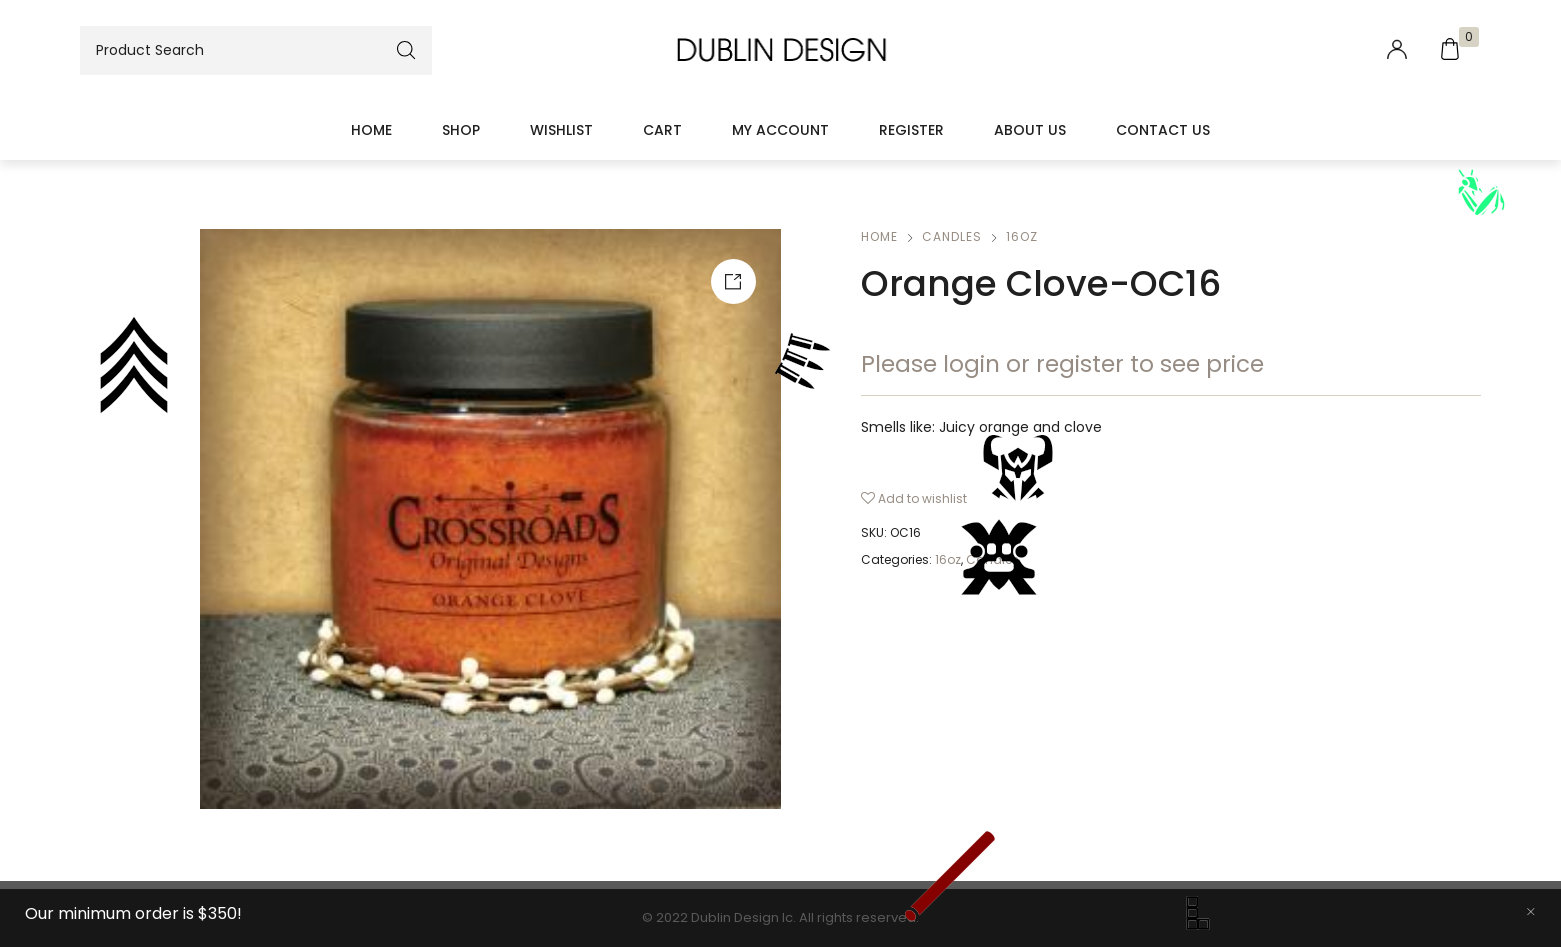 Image resolution: width=1561 pixels, height=947 pixels. I want to click on indicates an L-shaped tetromino piece in a puzzle game, so click(1198, 913).